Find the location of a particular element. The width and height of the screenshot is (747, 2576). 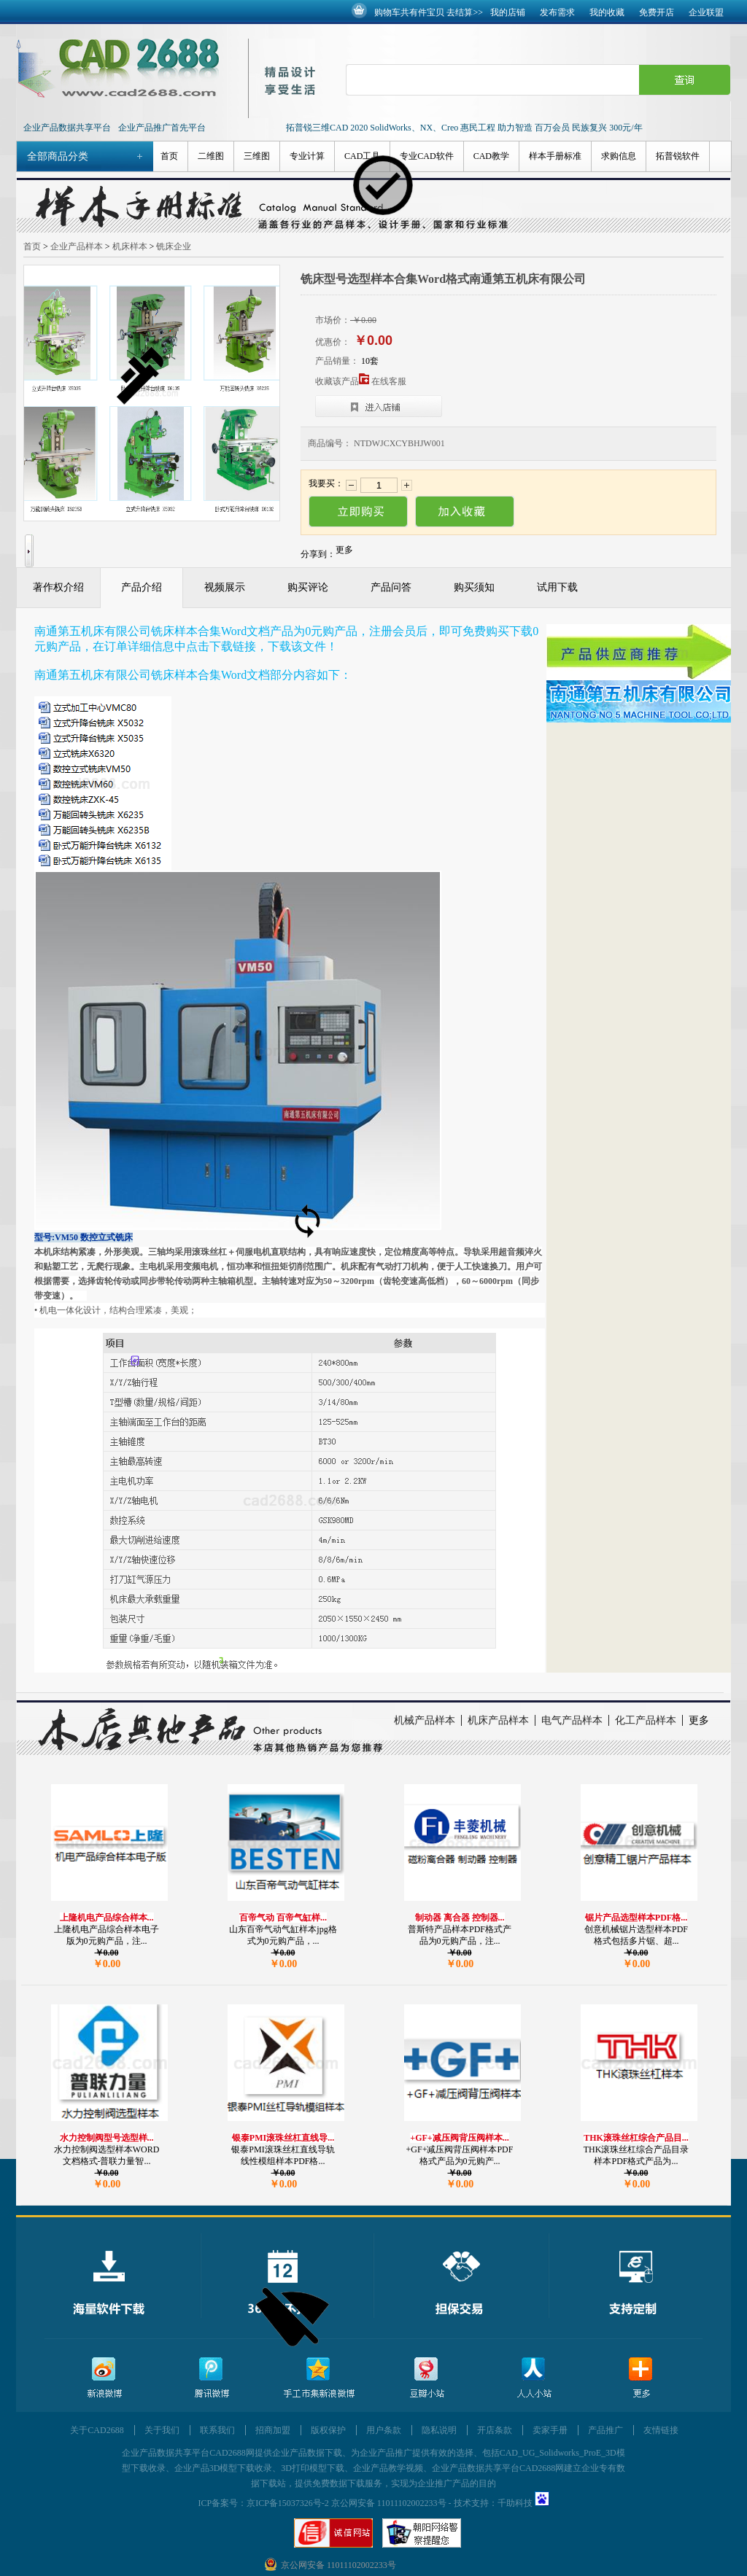

access plumbing services or repairs is located at coordinates (140, 375).